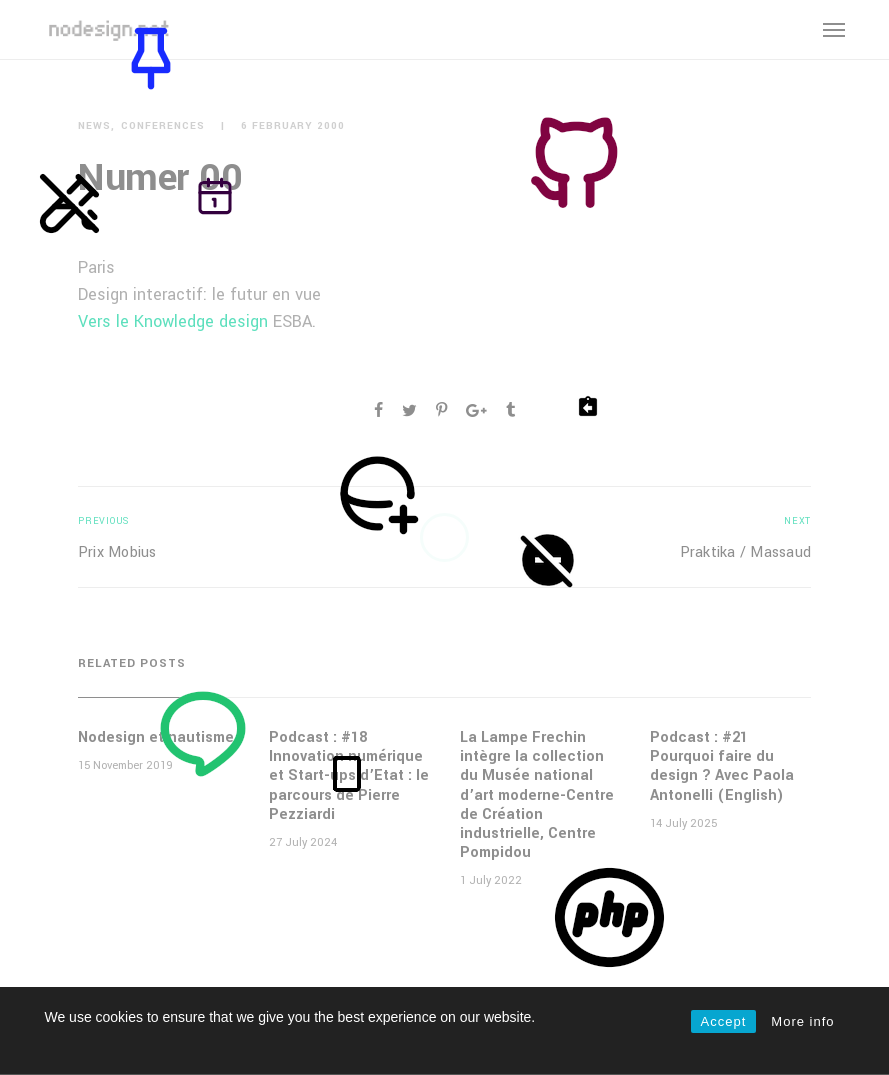  Describe the element at coordinates (203, 734) in the screenshot. I see `open LINE messaging app` at that location.